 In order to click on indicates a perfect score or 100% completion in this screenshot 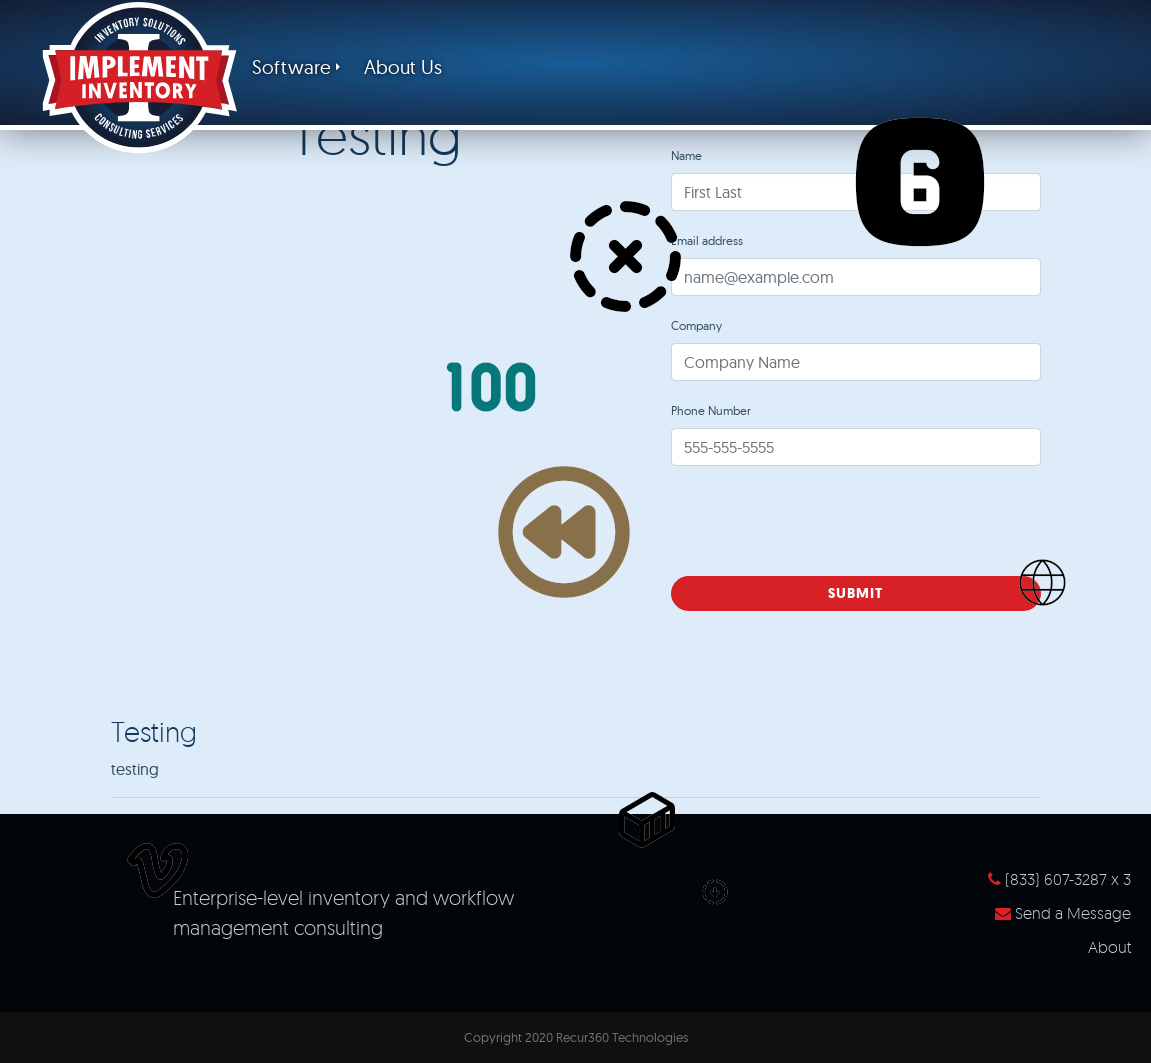, I will do `click(491, 387)`.